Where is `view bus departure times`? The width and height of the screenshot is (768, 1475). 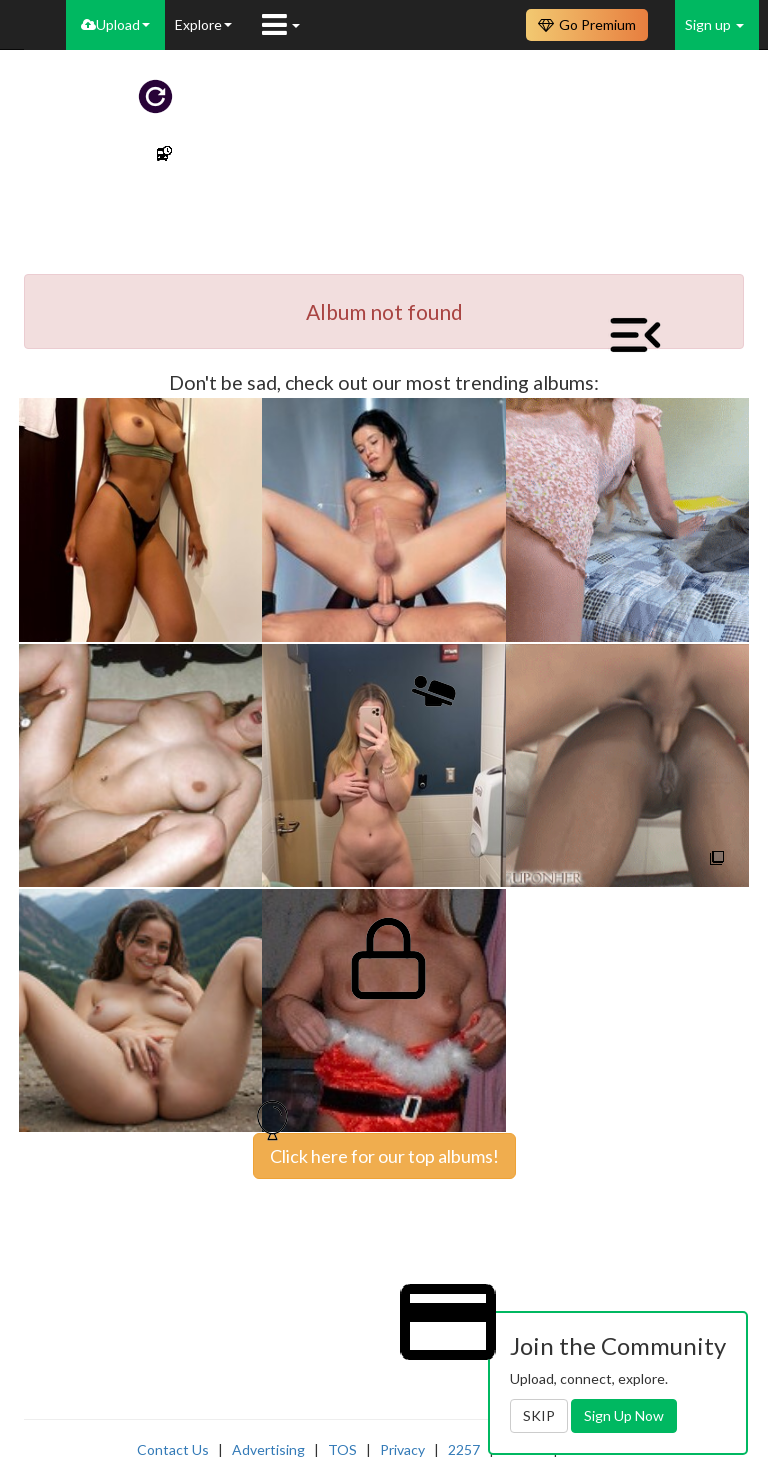
view bus departure times is located at coordinates (164, 153).